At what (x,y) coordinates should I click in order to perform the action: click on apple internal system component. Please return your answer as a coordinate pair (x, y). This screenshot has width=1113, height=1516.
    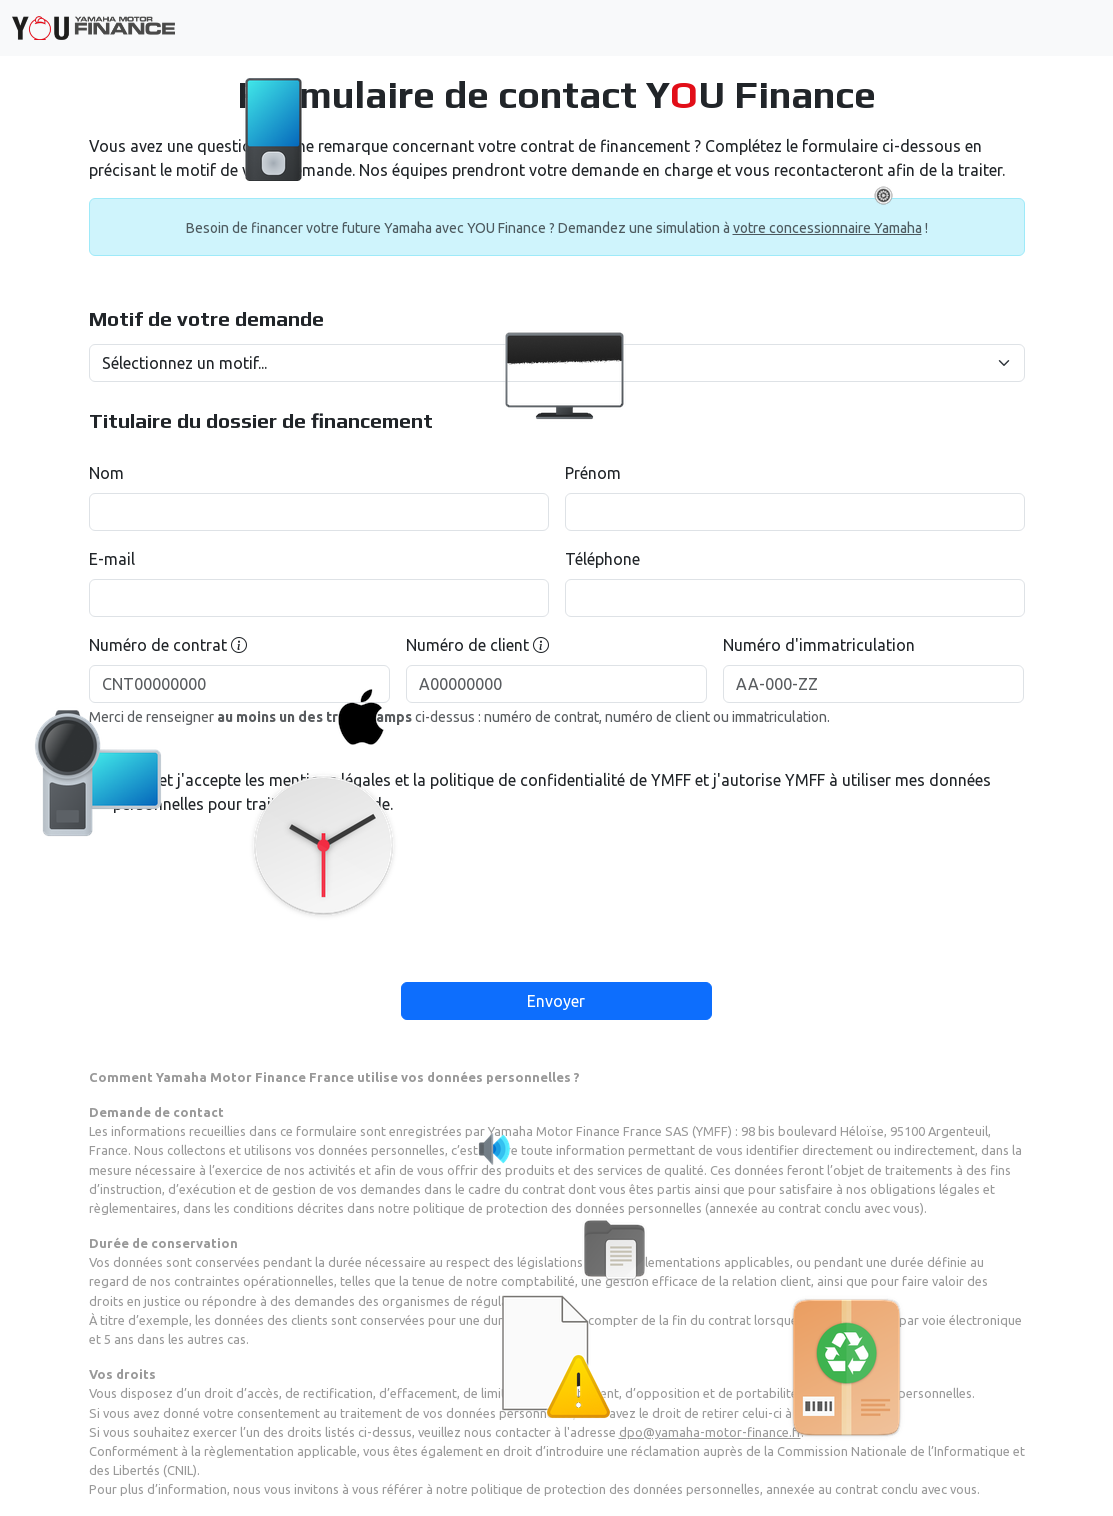
    Looking at the image, I should click on (361, 717).